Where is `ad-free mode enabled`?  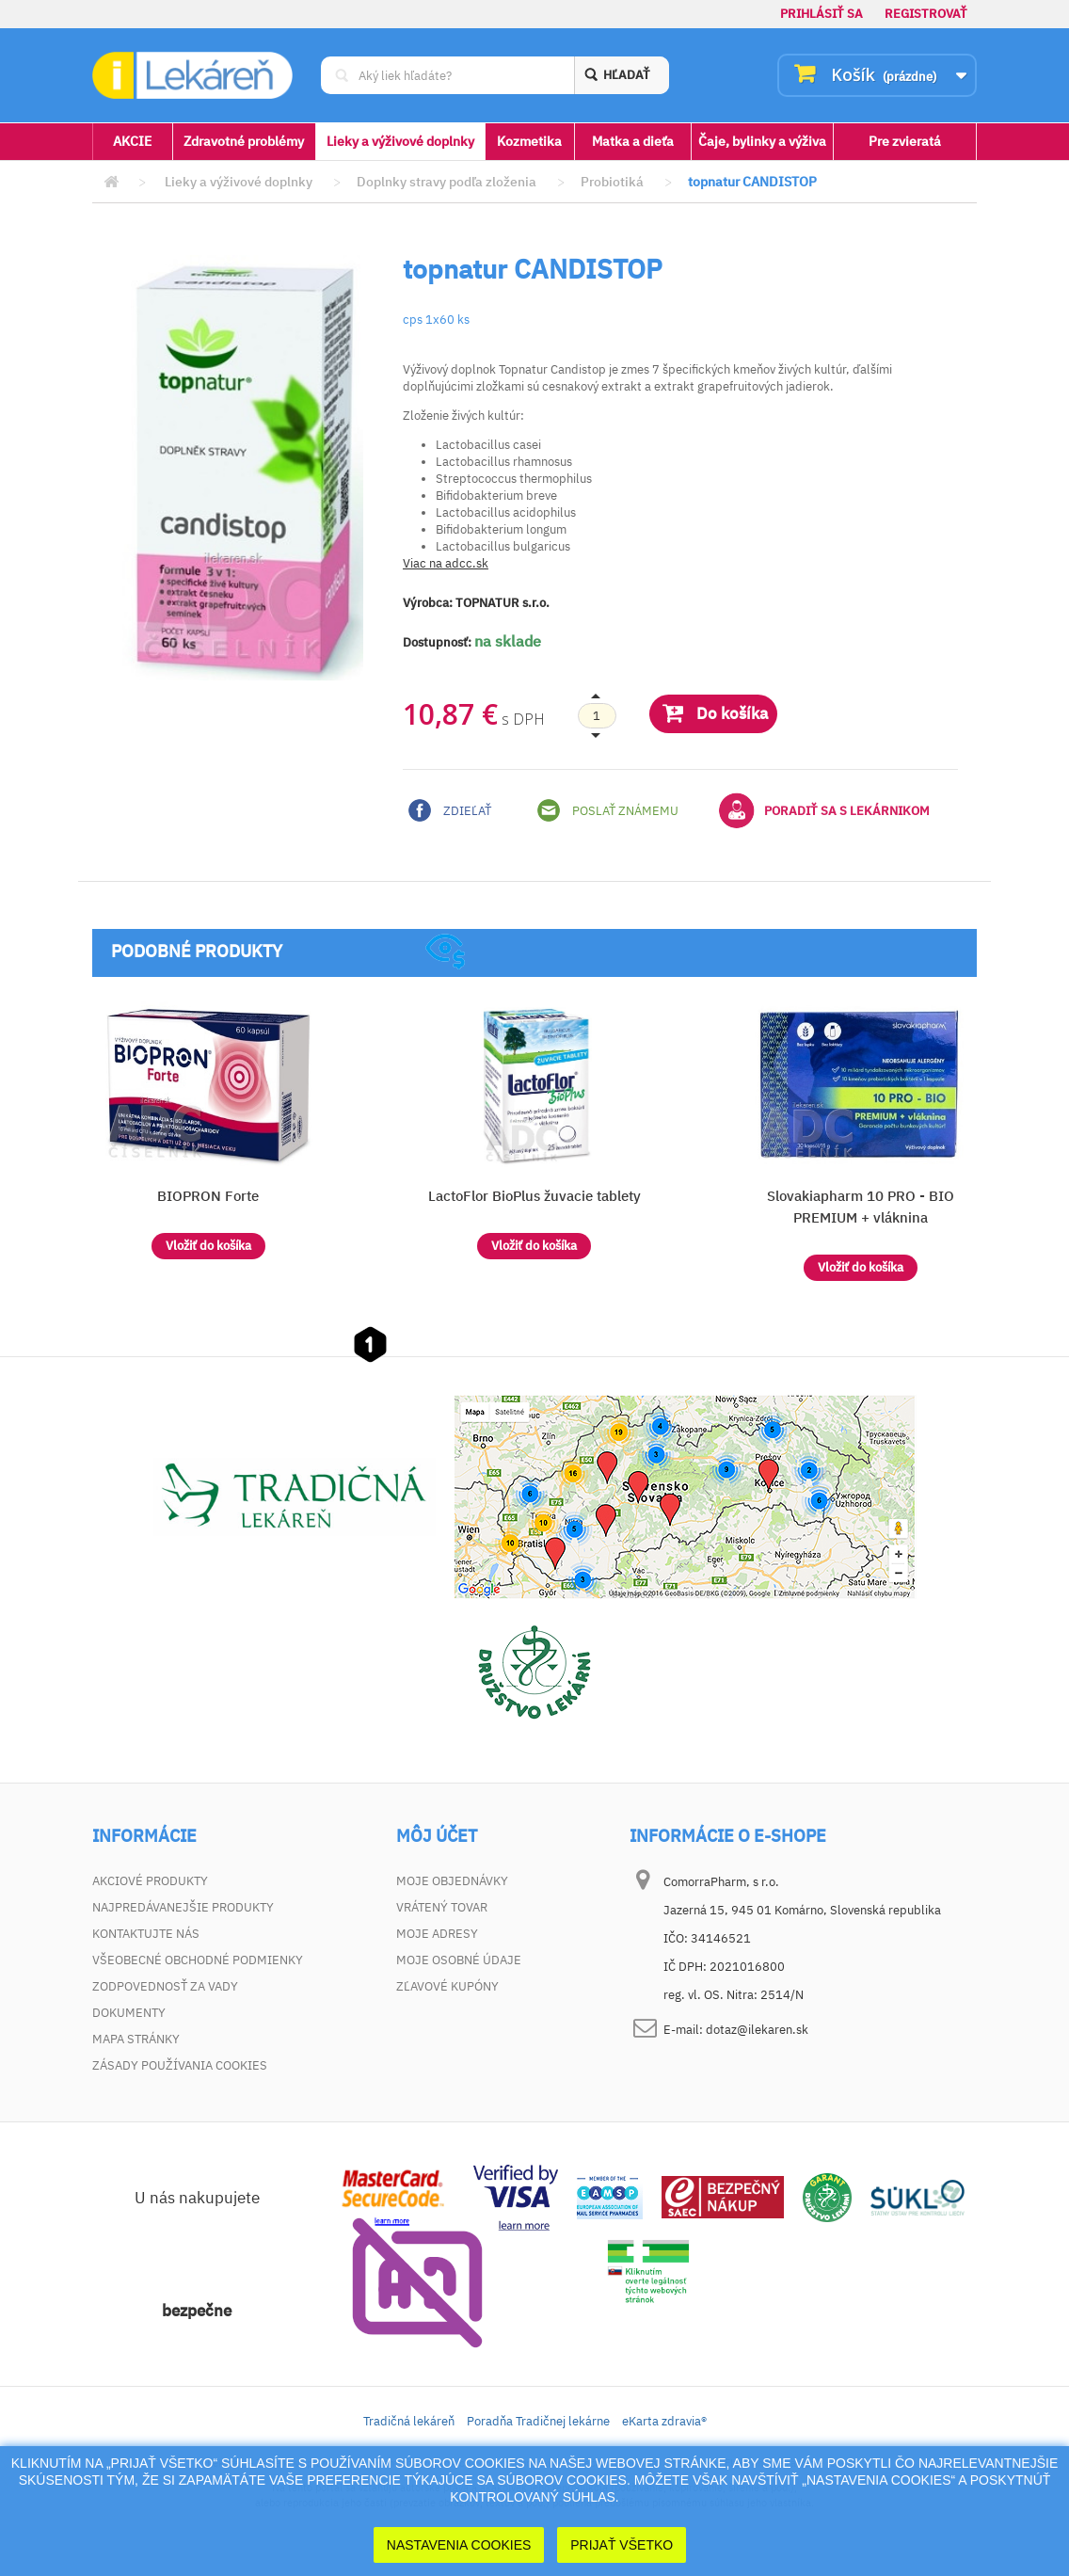
ad-free mode enabled is located at coordinates (417, 2282).